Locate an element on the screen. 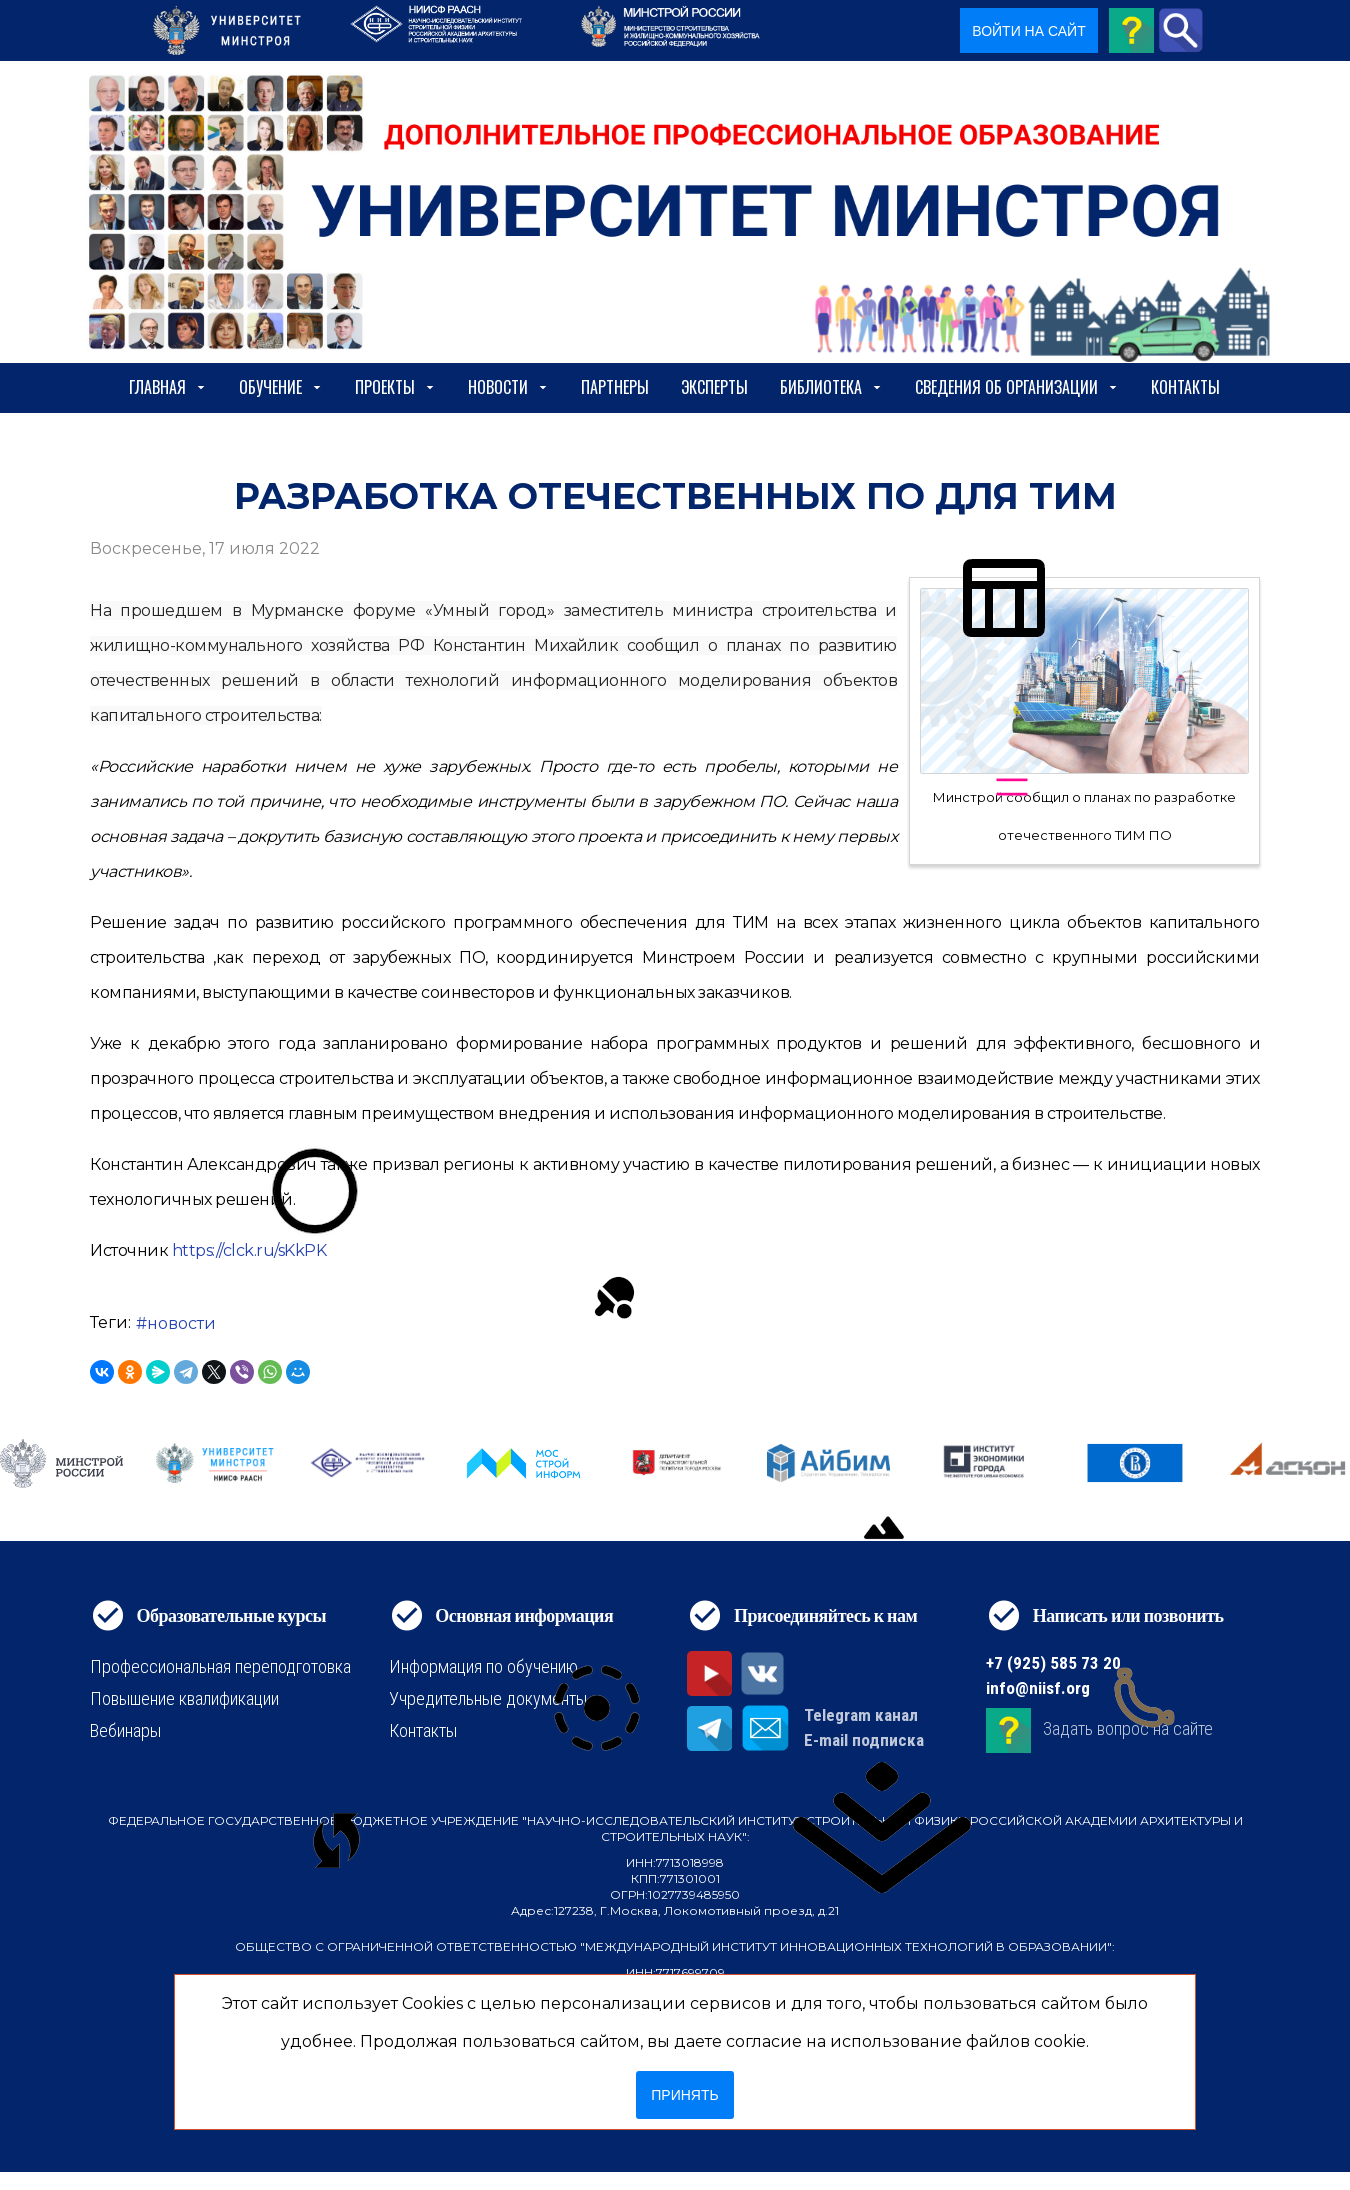 This screenshot has width=1350, height=2190. initiate wifi protected setup (WPS) connection is located at coordinates (336, 1840).